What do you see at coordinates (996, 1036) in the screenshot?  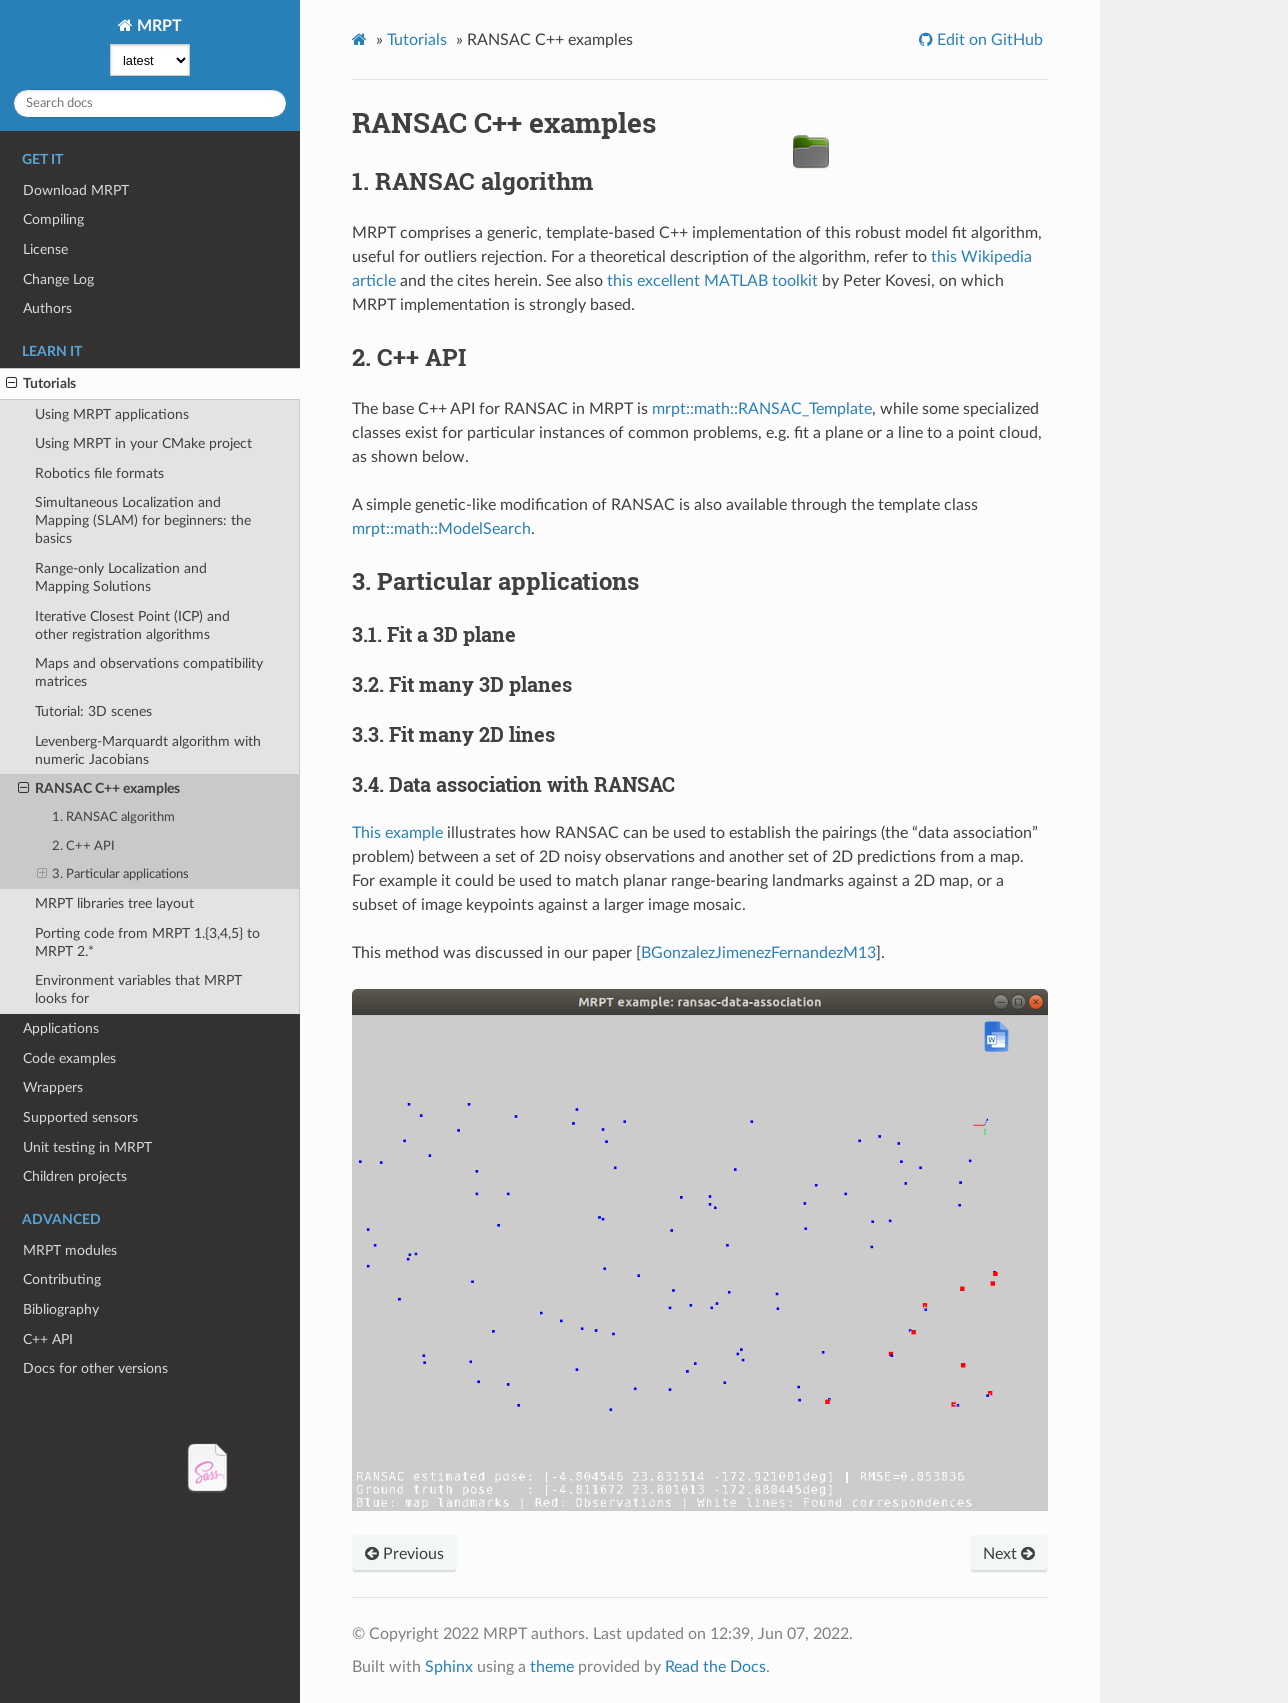 I see `microsoft word document file` at bounding box center [996, 1036].